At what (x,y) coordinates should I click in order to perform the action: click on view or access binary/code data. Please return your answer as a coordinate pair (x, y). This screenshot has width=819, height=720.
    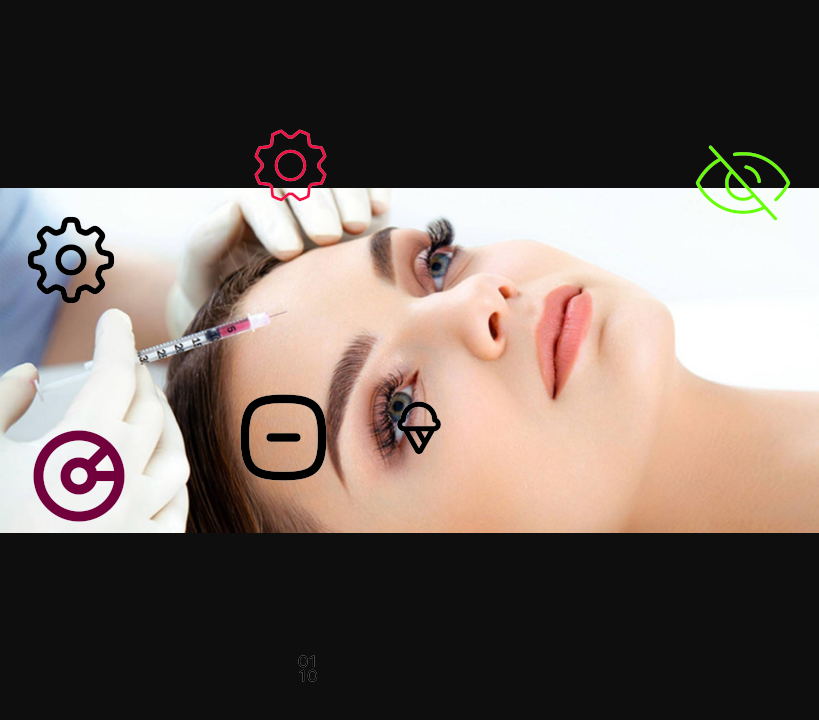
    Looking at the image, I should click on (307, 668).